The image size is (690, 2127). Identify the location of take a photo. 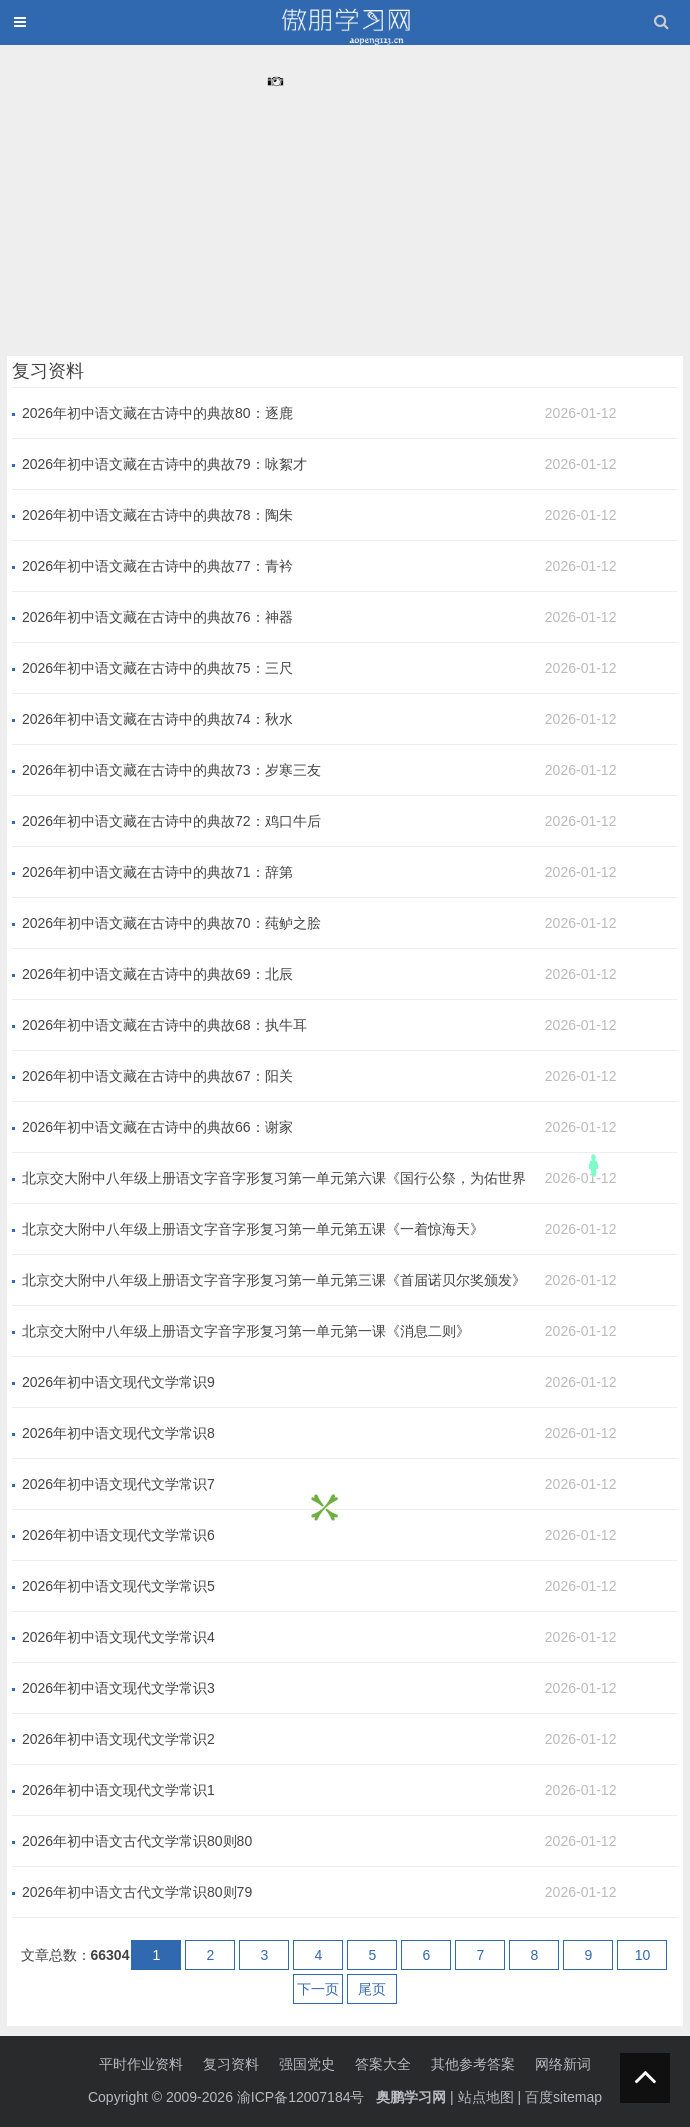
(275, 81).